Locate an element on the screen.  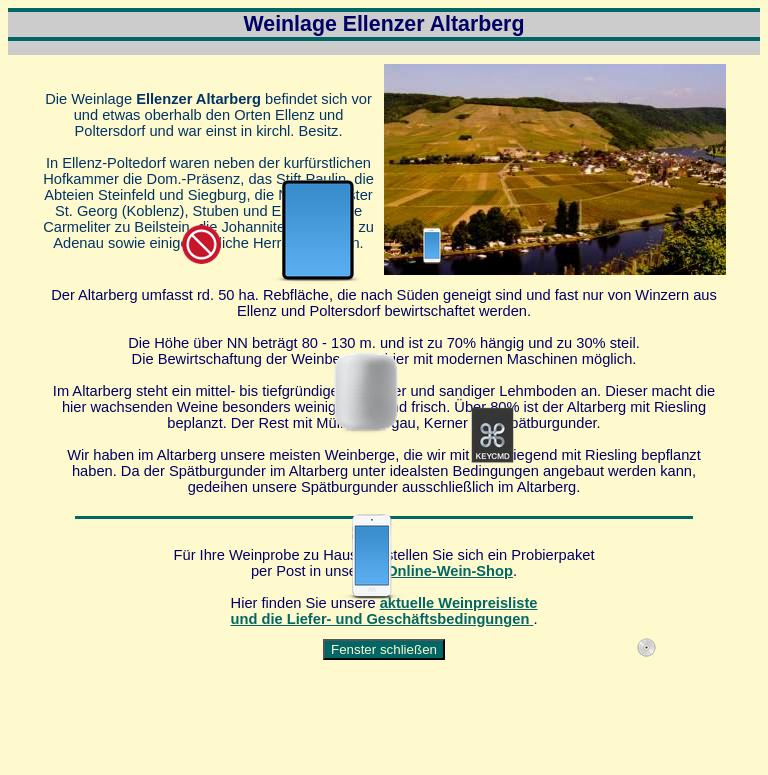
remove or delete a group is located at coordinates (201, 244).